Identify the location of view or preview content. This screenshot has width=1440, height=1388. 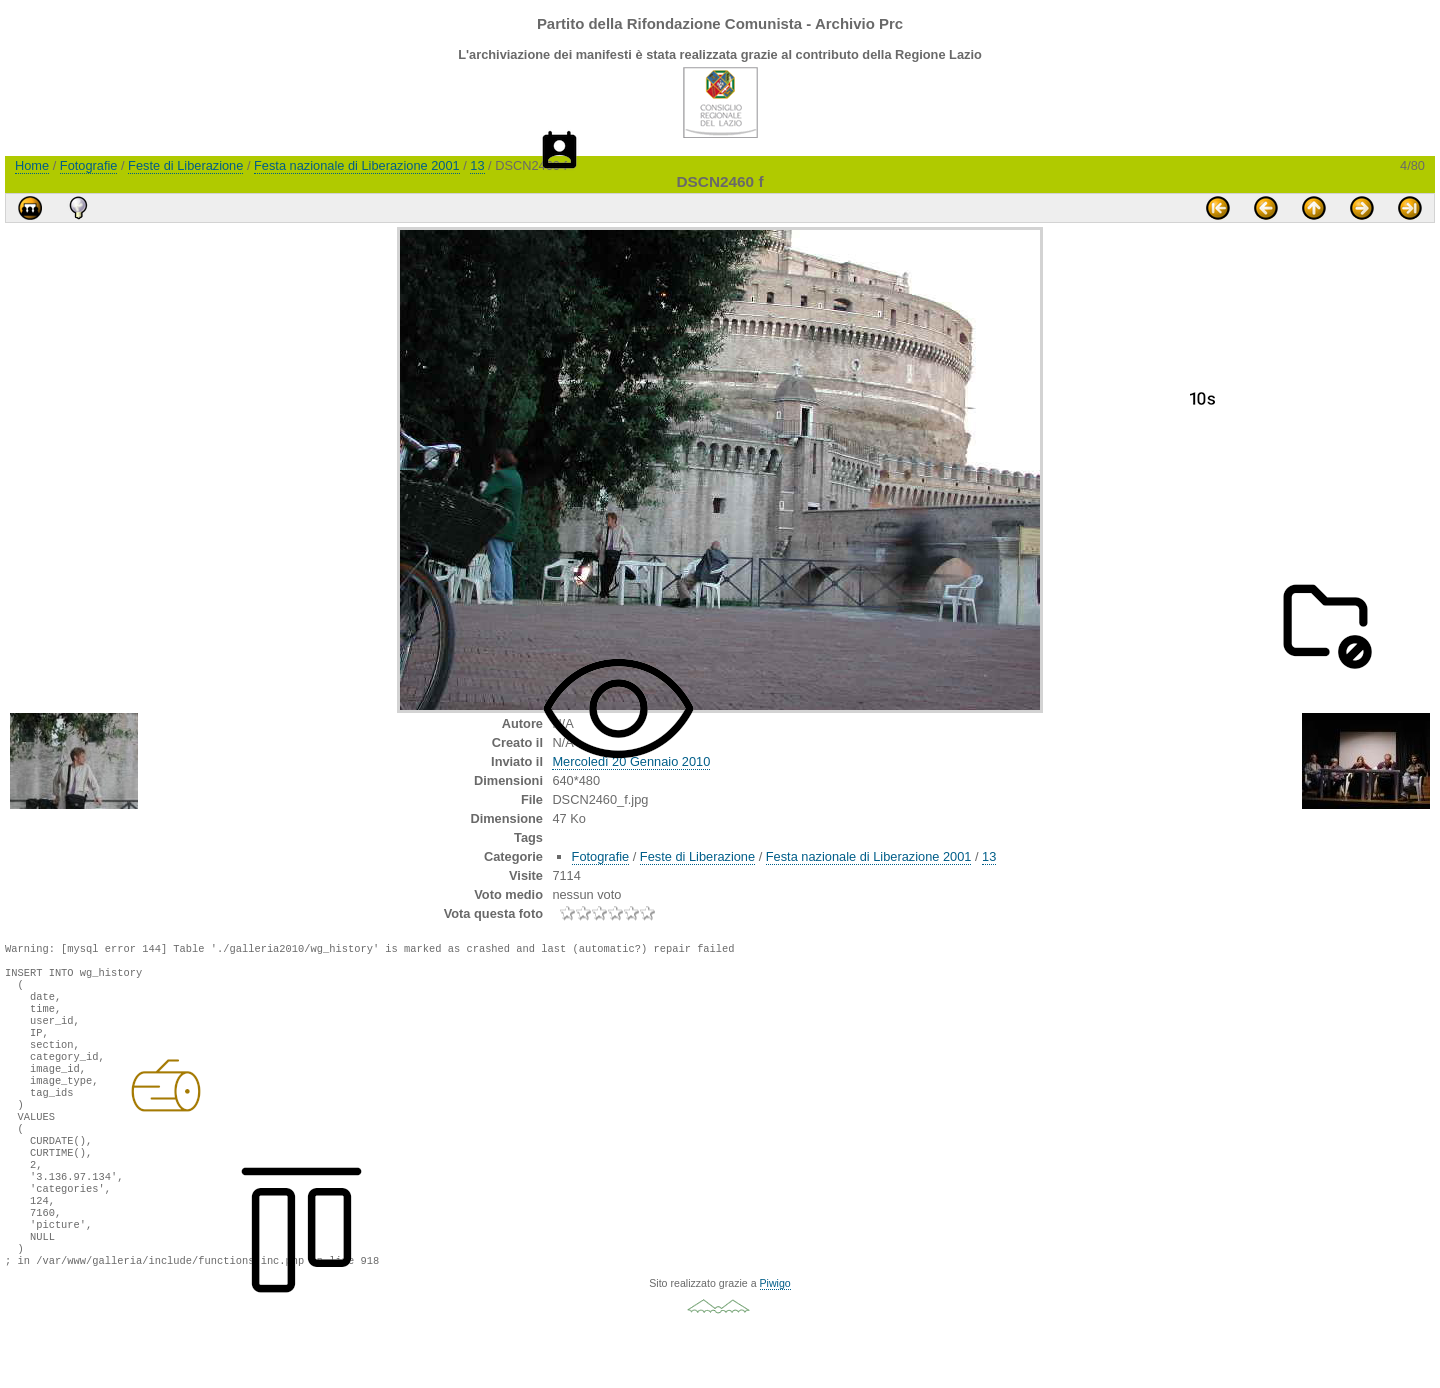
(618, 708).